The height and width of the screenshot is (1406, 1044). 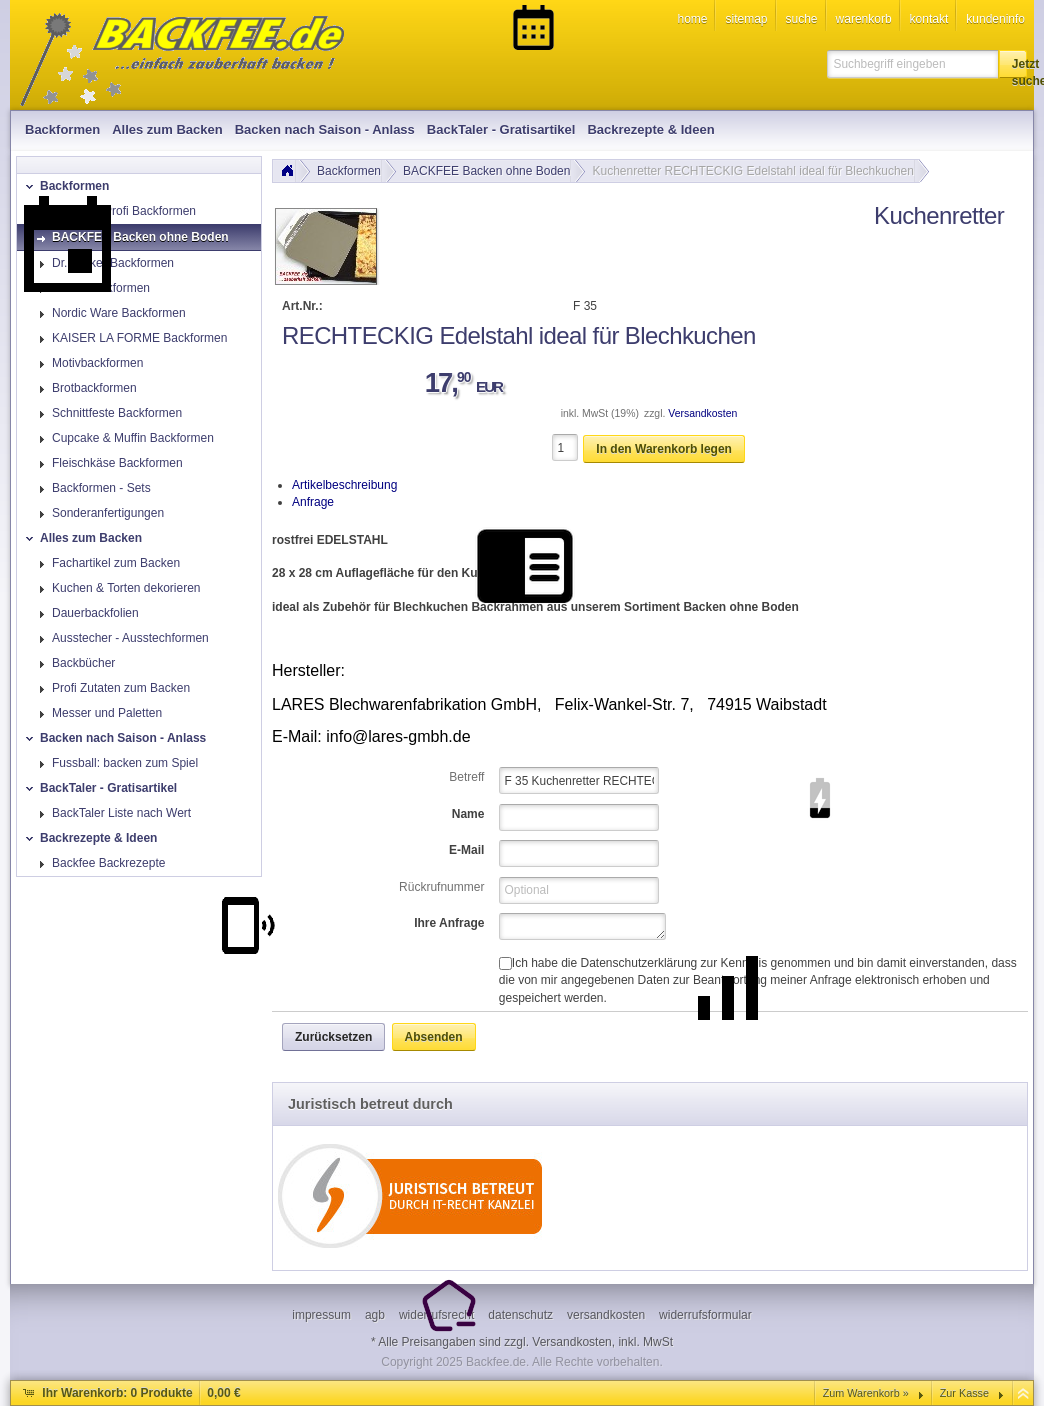 What do you see at coordinates (248, 925) in the screenshot?
I see `incoming call or notification on mobile device` at bounding box center [248, 925].